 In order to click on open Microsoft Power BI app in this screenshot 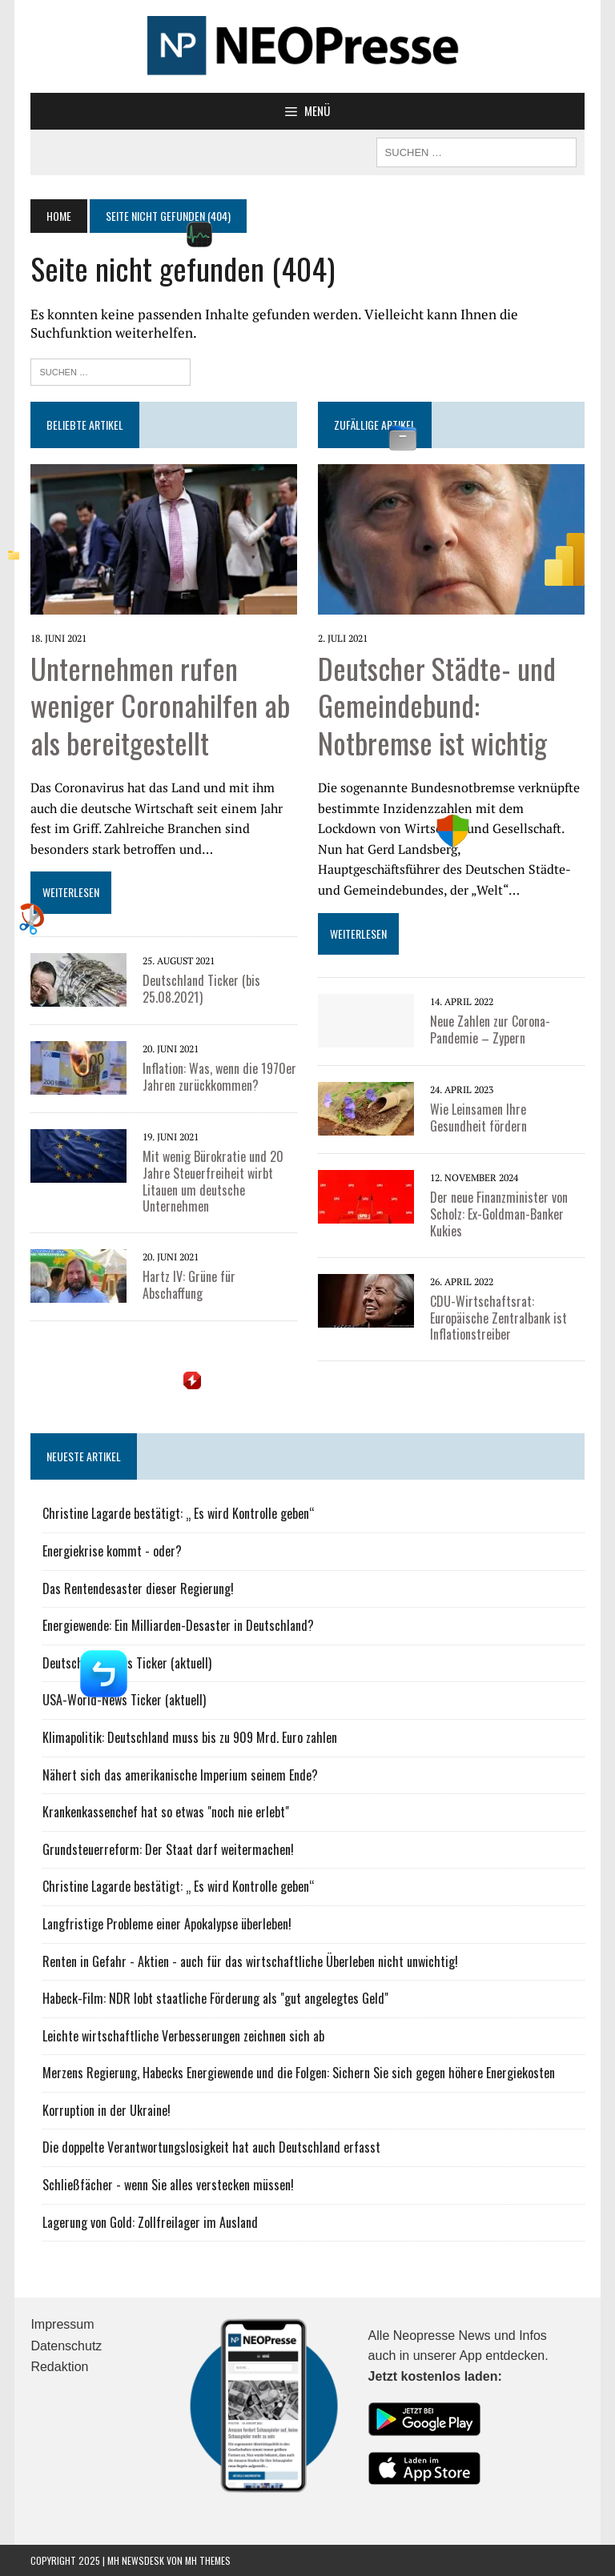, I will do `click(565, 559)`.